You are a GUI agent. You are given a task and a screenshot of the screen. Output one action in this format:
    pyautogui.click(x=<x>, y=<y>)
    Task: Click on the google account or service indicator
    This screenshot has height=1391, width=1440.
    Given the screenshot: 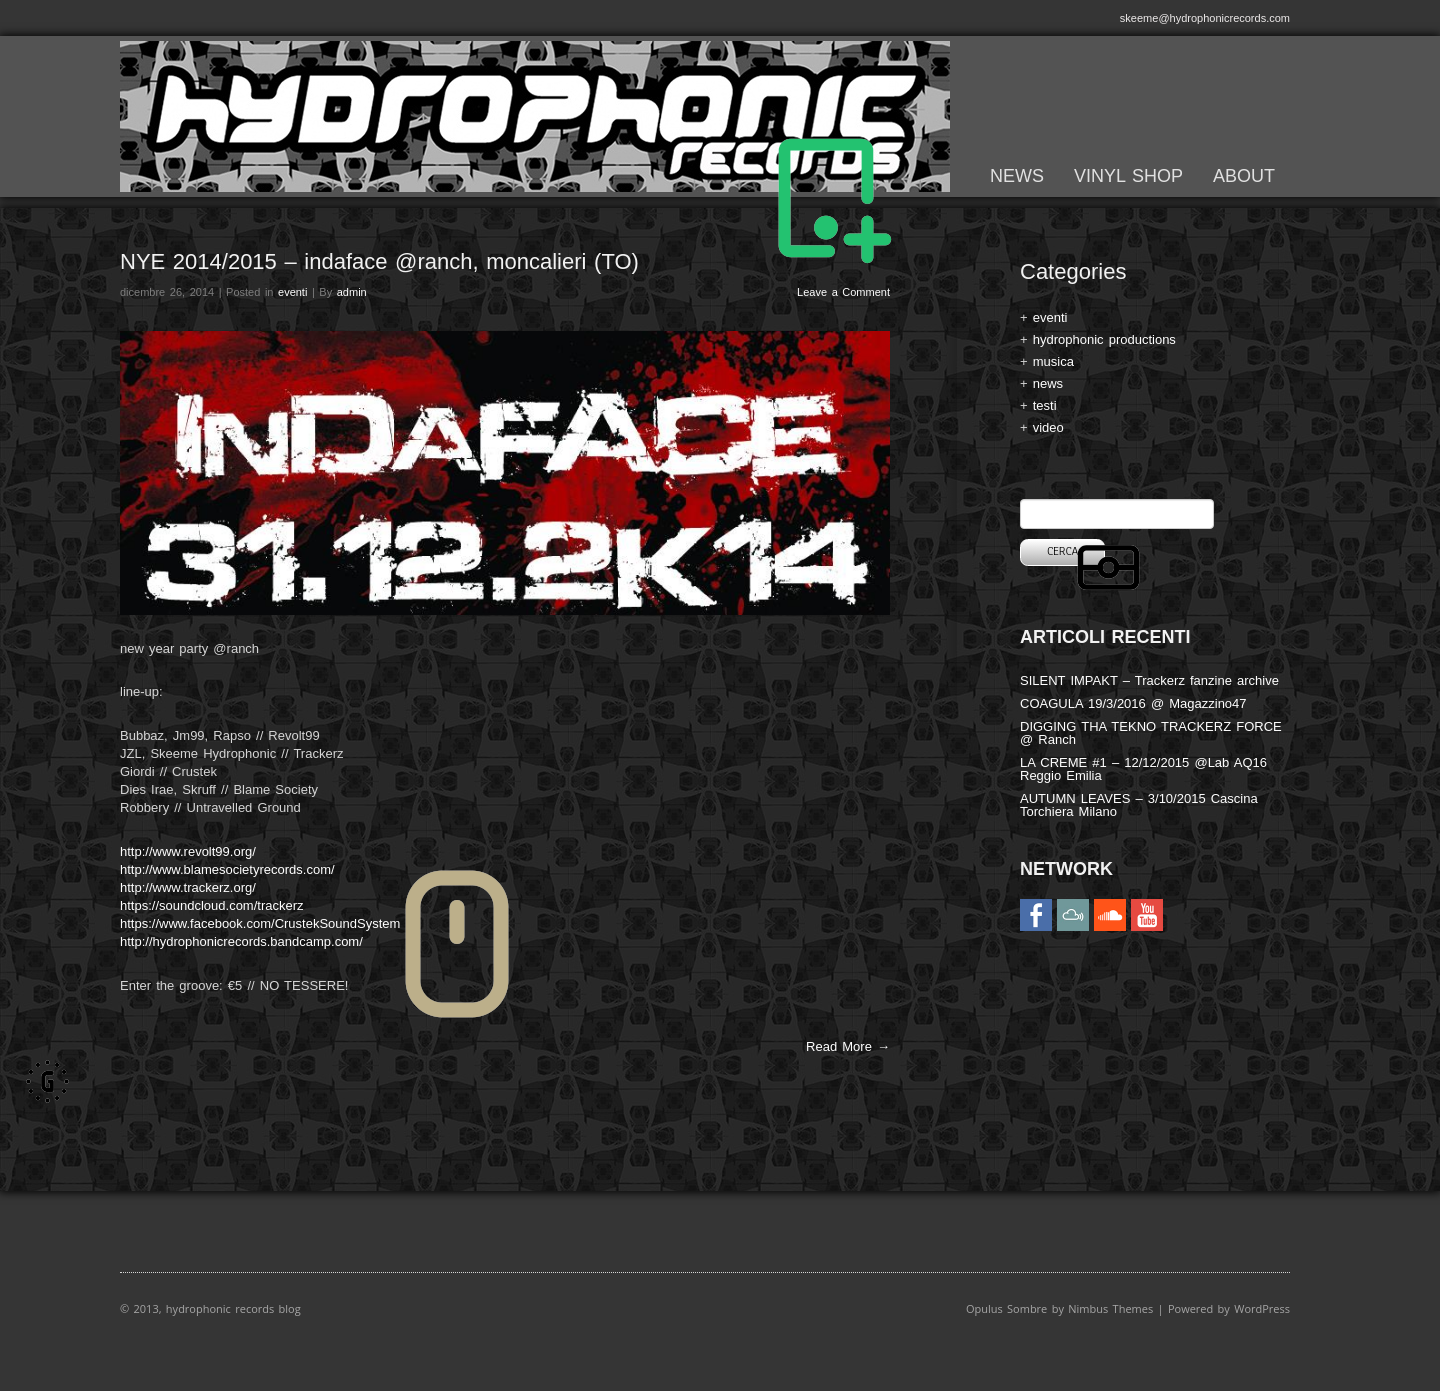 What is the action you would take?
    pyautogui.click(x=47, y=1081)
    